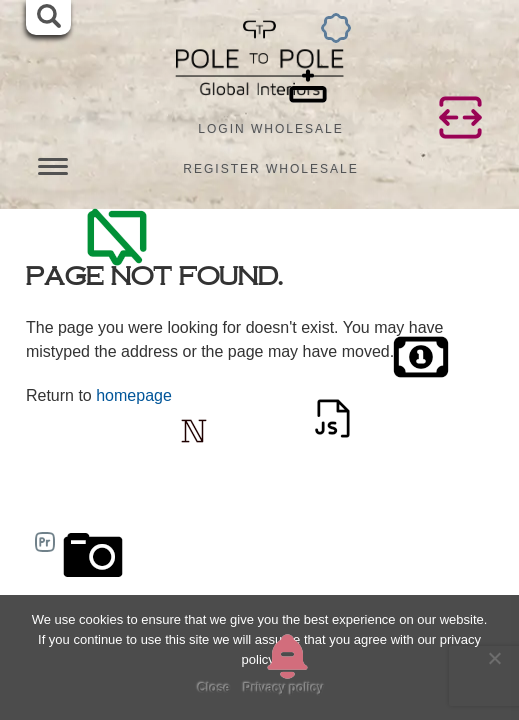 The width and height of the screenshot is (519, 720). Describe the element at coordinates (308, 86) in the screenshot. I see `insert a new row above` at that location.